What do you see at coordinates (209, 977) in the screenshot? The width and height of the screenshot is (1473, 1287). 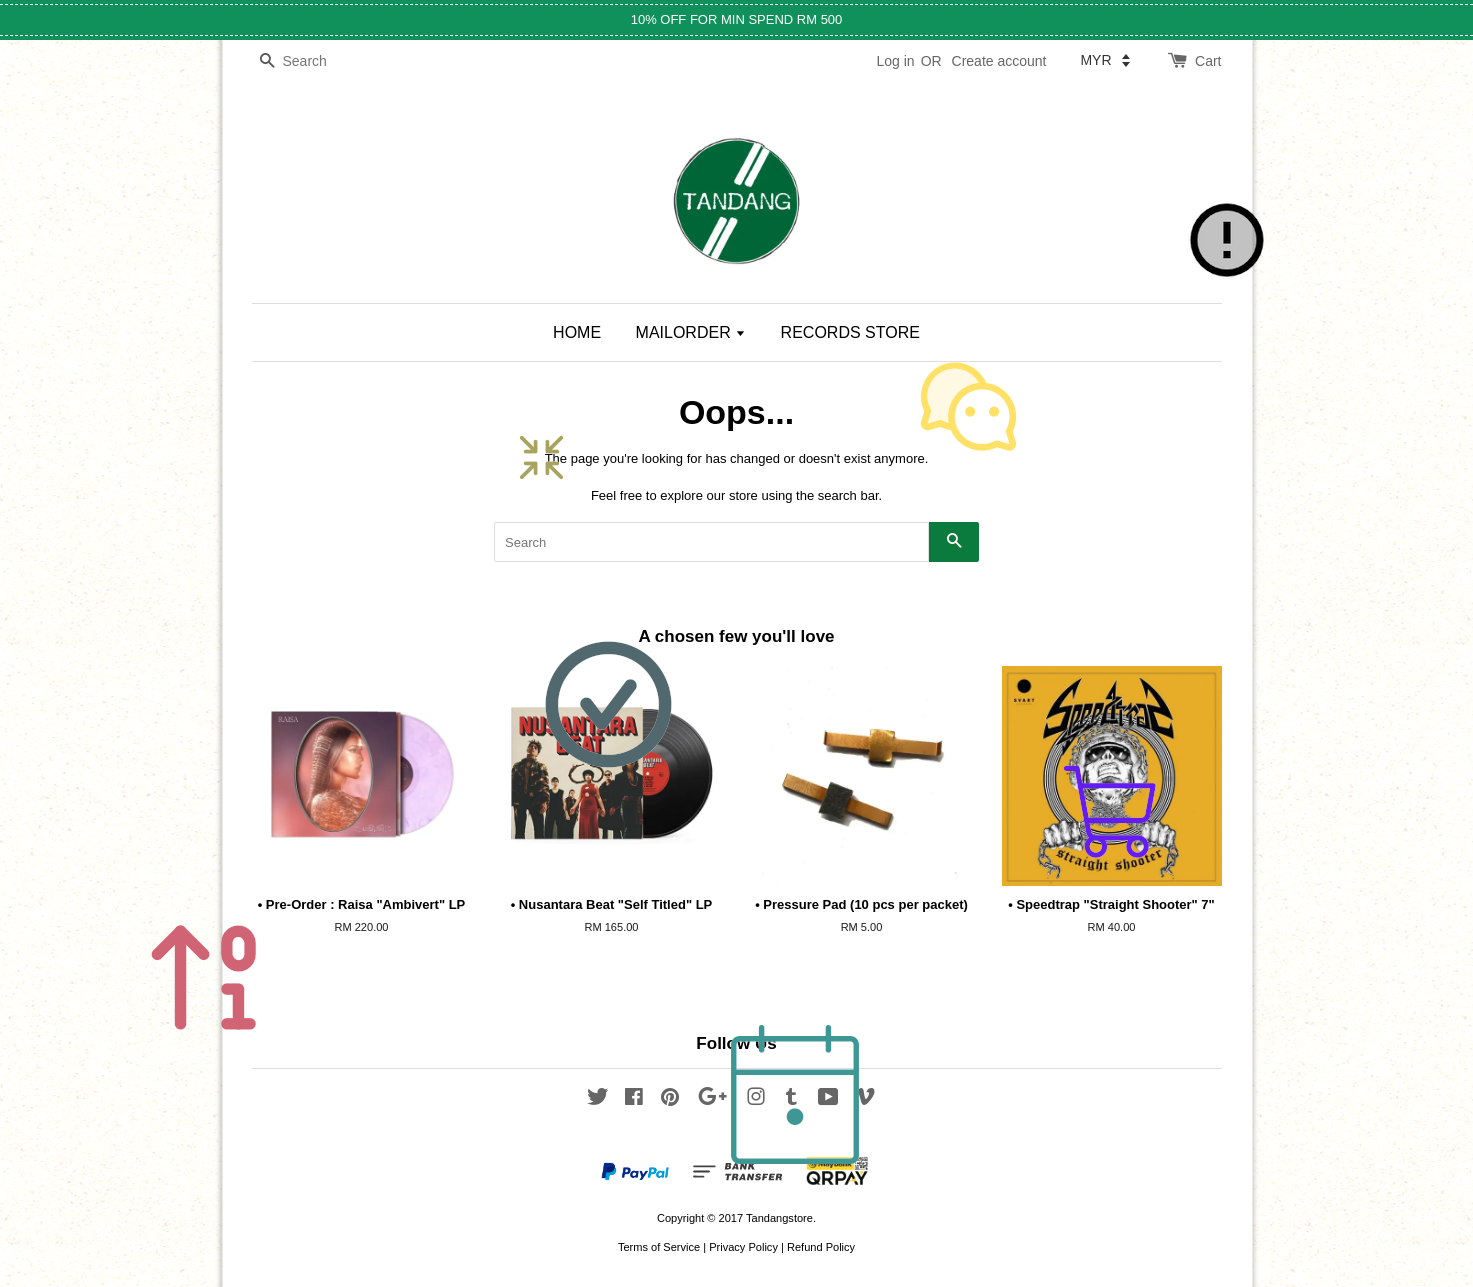 I see `sort in ascending numerical order` at bounding box center [209, 977].